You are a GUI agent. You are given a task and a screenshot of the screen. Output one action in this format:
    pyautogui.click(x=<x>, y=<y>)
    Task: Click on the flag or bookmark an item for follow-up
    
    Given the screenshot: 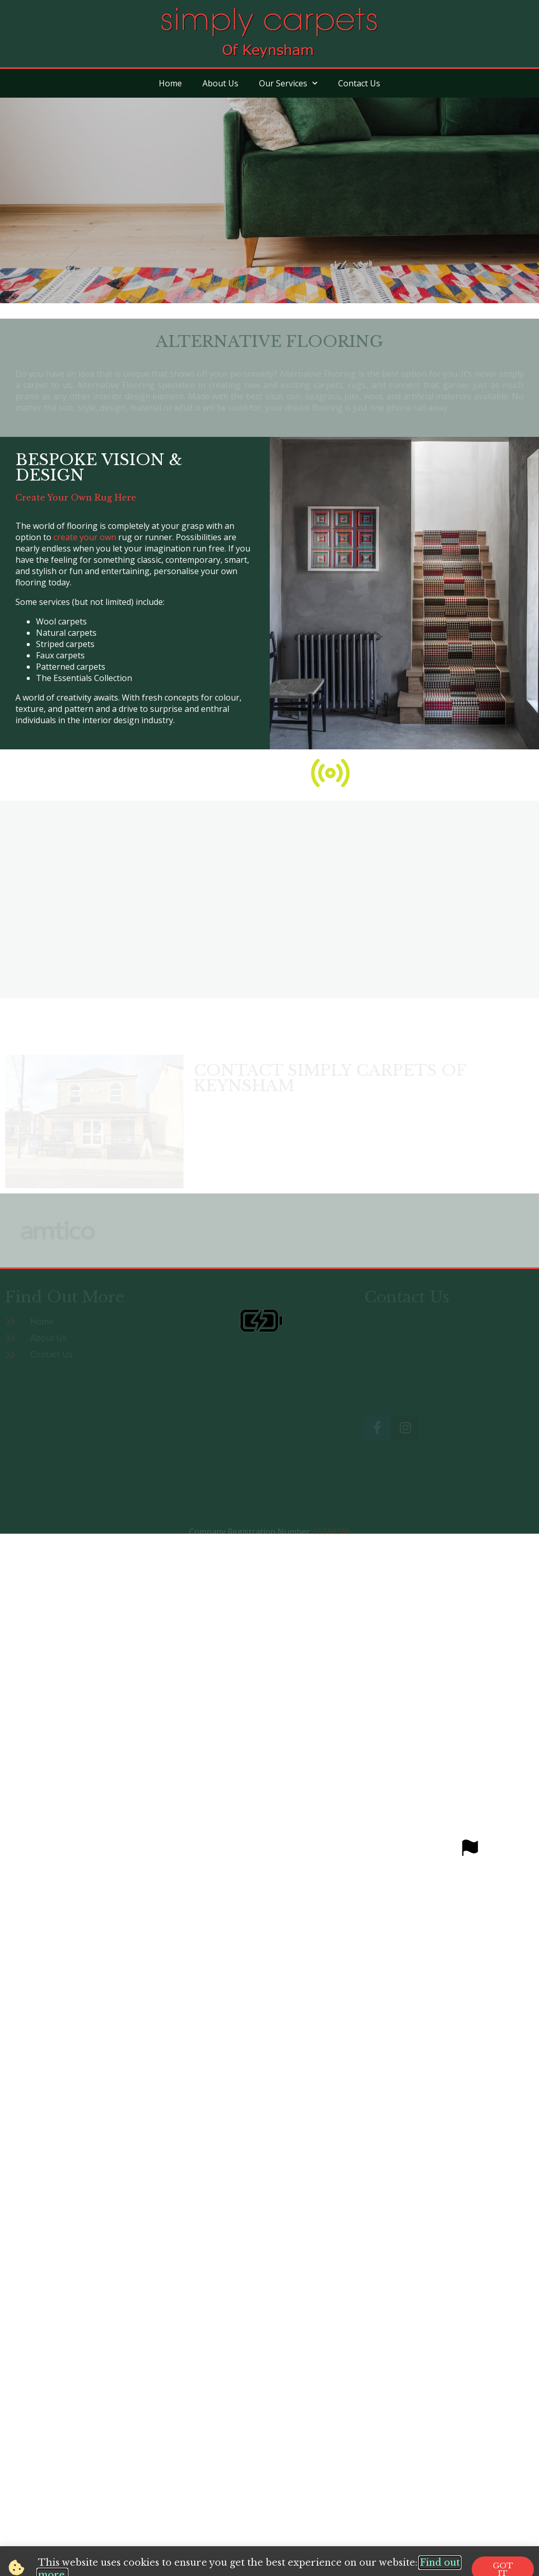 What is the action you would take?
    pyautogui.click(x=469, y=1847)
    